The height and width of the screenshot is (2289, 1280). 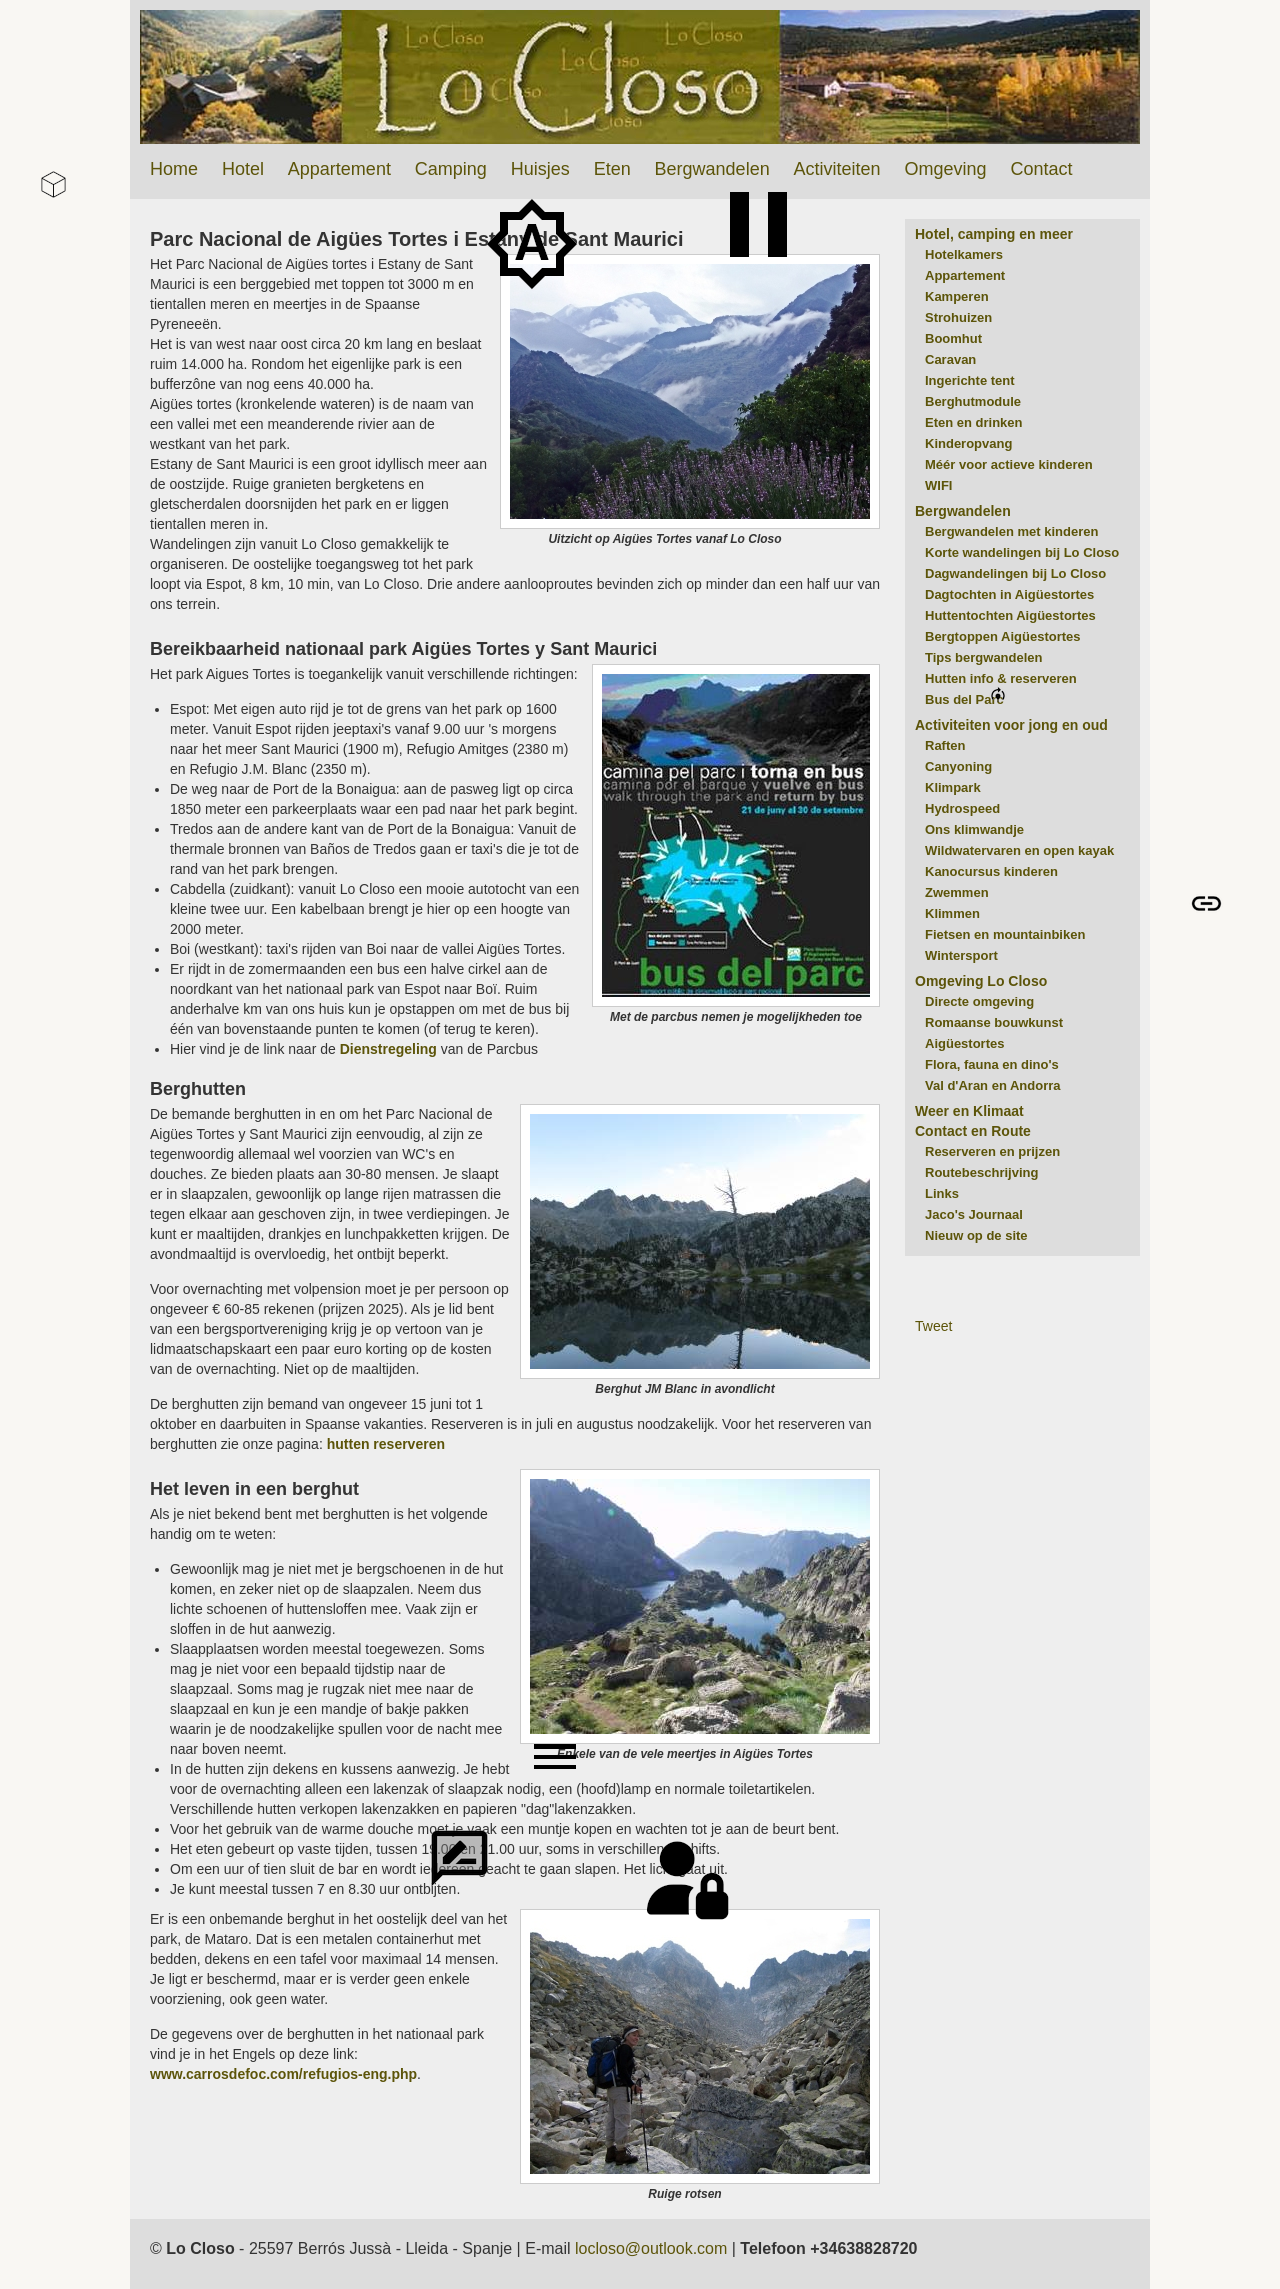 I want to click on lock or secure a user account, so click(x=686, y=1877).